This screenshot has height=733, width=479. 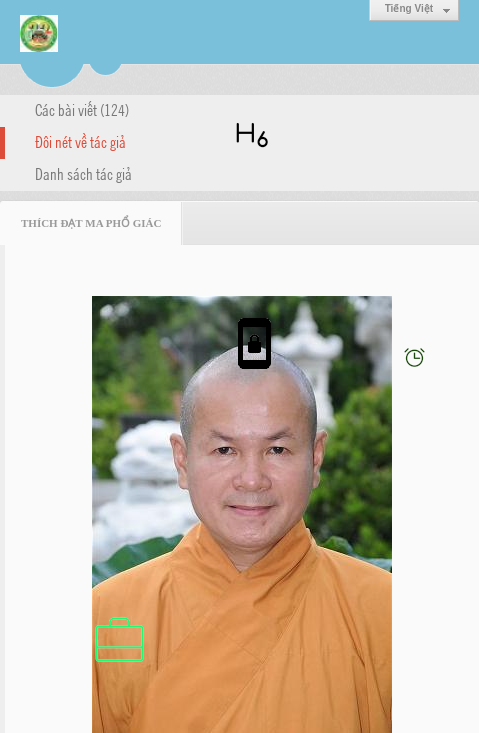 What do you see at coordinates (250, 134) in the screenshot?
I see `format text as heading level 6` at bounding box center [250, 134].